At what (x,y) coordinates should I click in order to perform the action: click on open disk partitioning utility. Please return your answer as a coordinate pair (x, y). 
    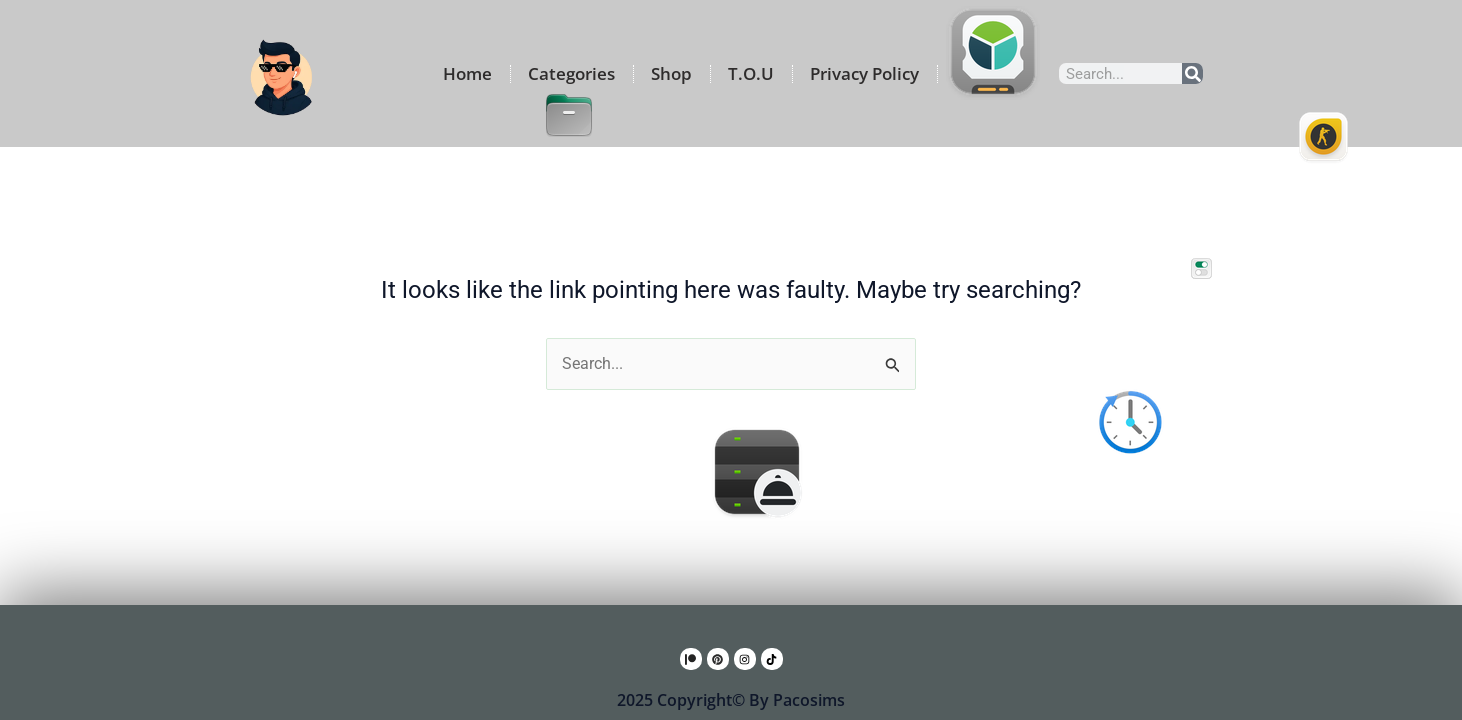
    Looking at the image, I should click on (993, 53).